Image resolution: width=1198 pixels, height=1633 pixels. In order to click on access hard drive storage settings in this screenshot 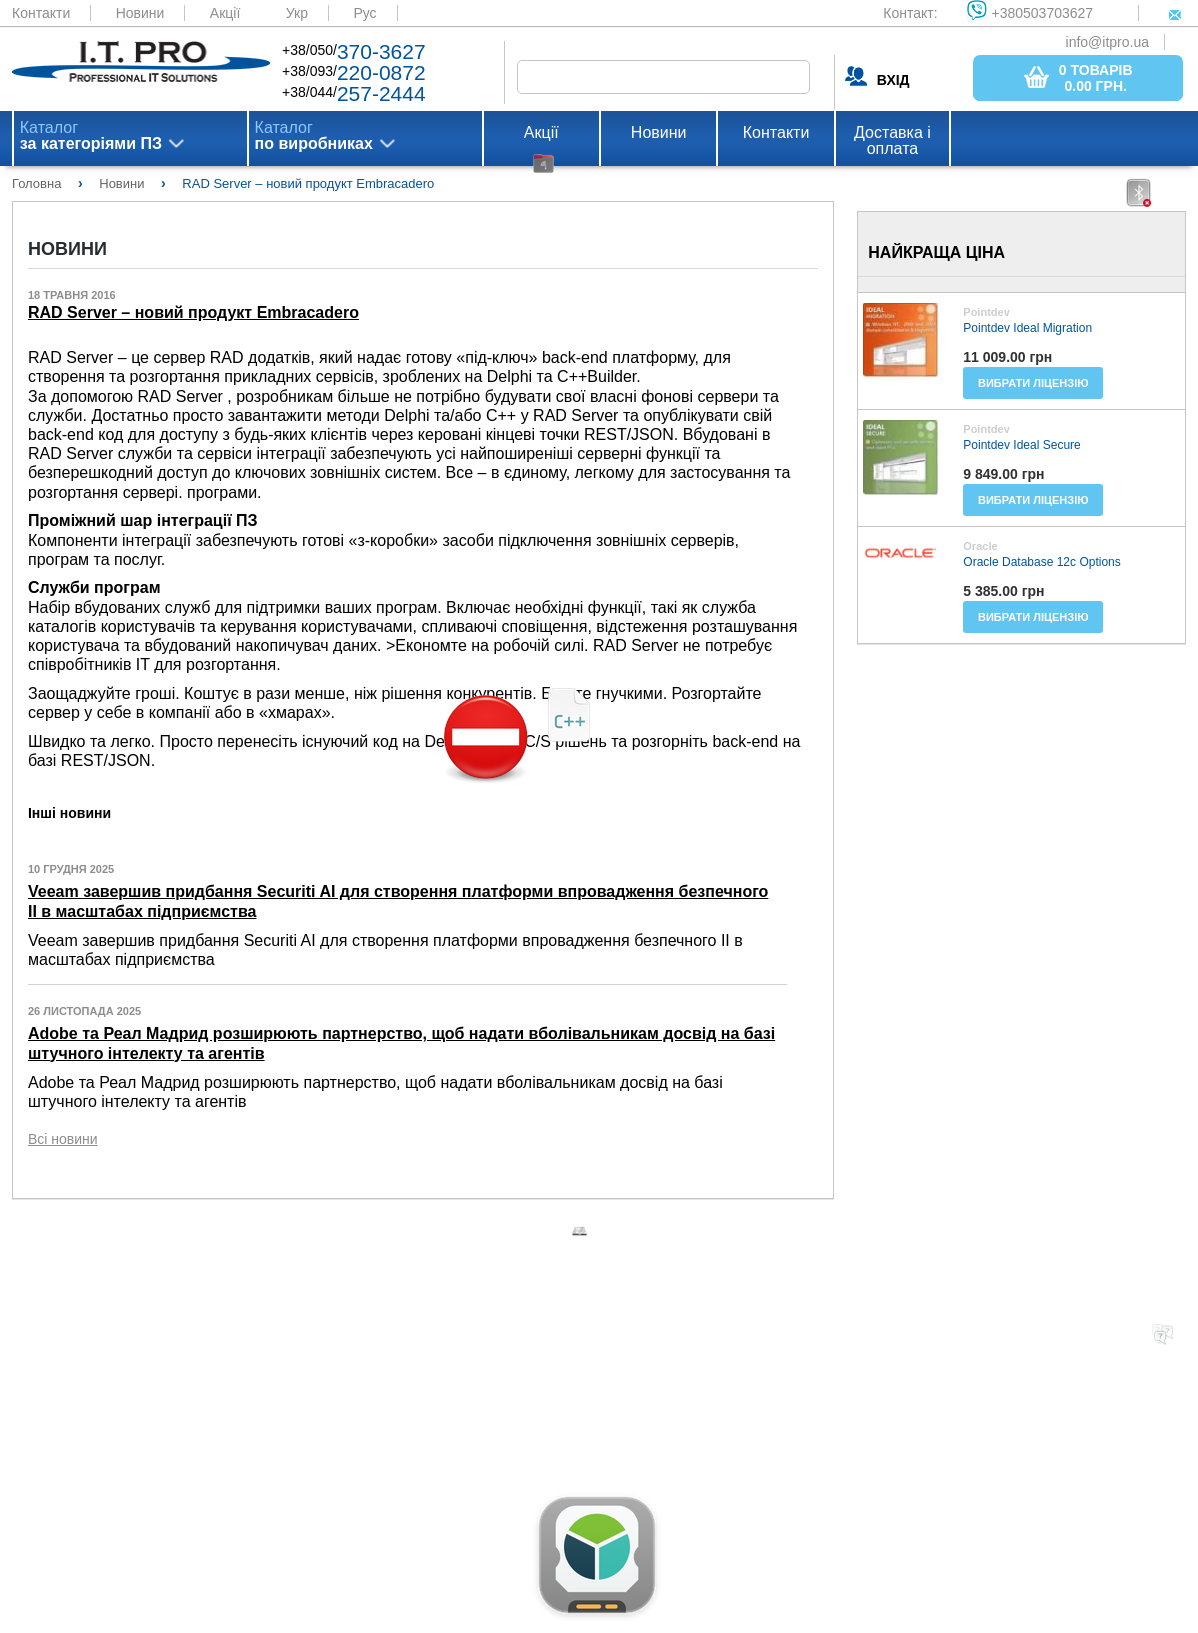, I will do `click(579, 1231)`.